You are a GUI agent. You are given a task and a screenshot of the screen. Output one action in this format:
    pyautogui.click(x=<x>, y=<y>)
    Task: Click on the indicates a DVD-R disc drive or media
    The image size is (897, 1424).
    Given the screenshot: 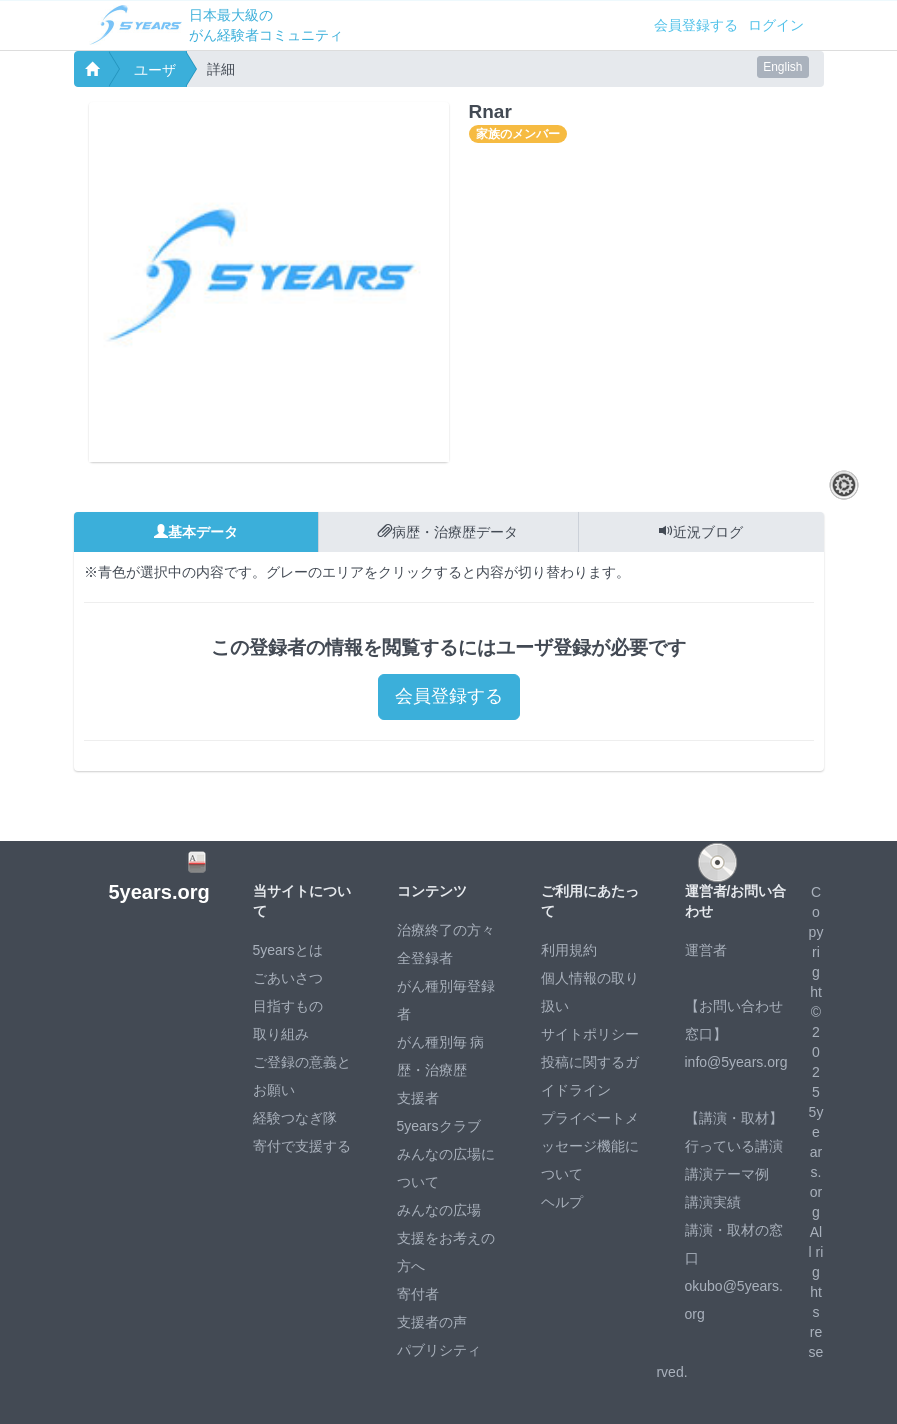 What is the action you would take?
    pyautogui.click(x=717, y=862)
    